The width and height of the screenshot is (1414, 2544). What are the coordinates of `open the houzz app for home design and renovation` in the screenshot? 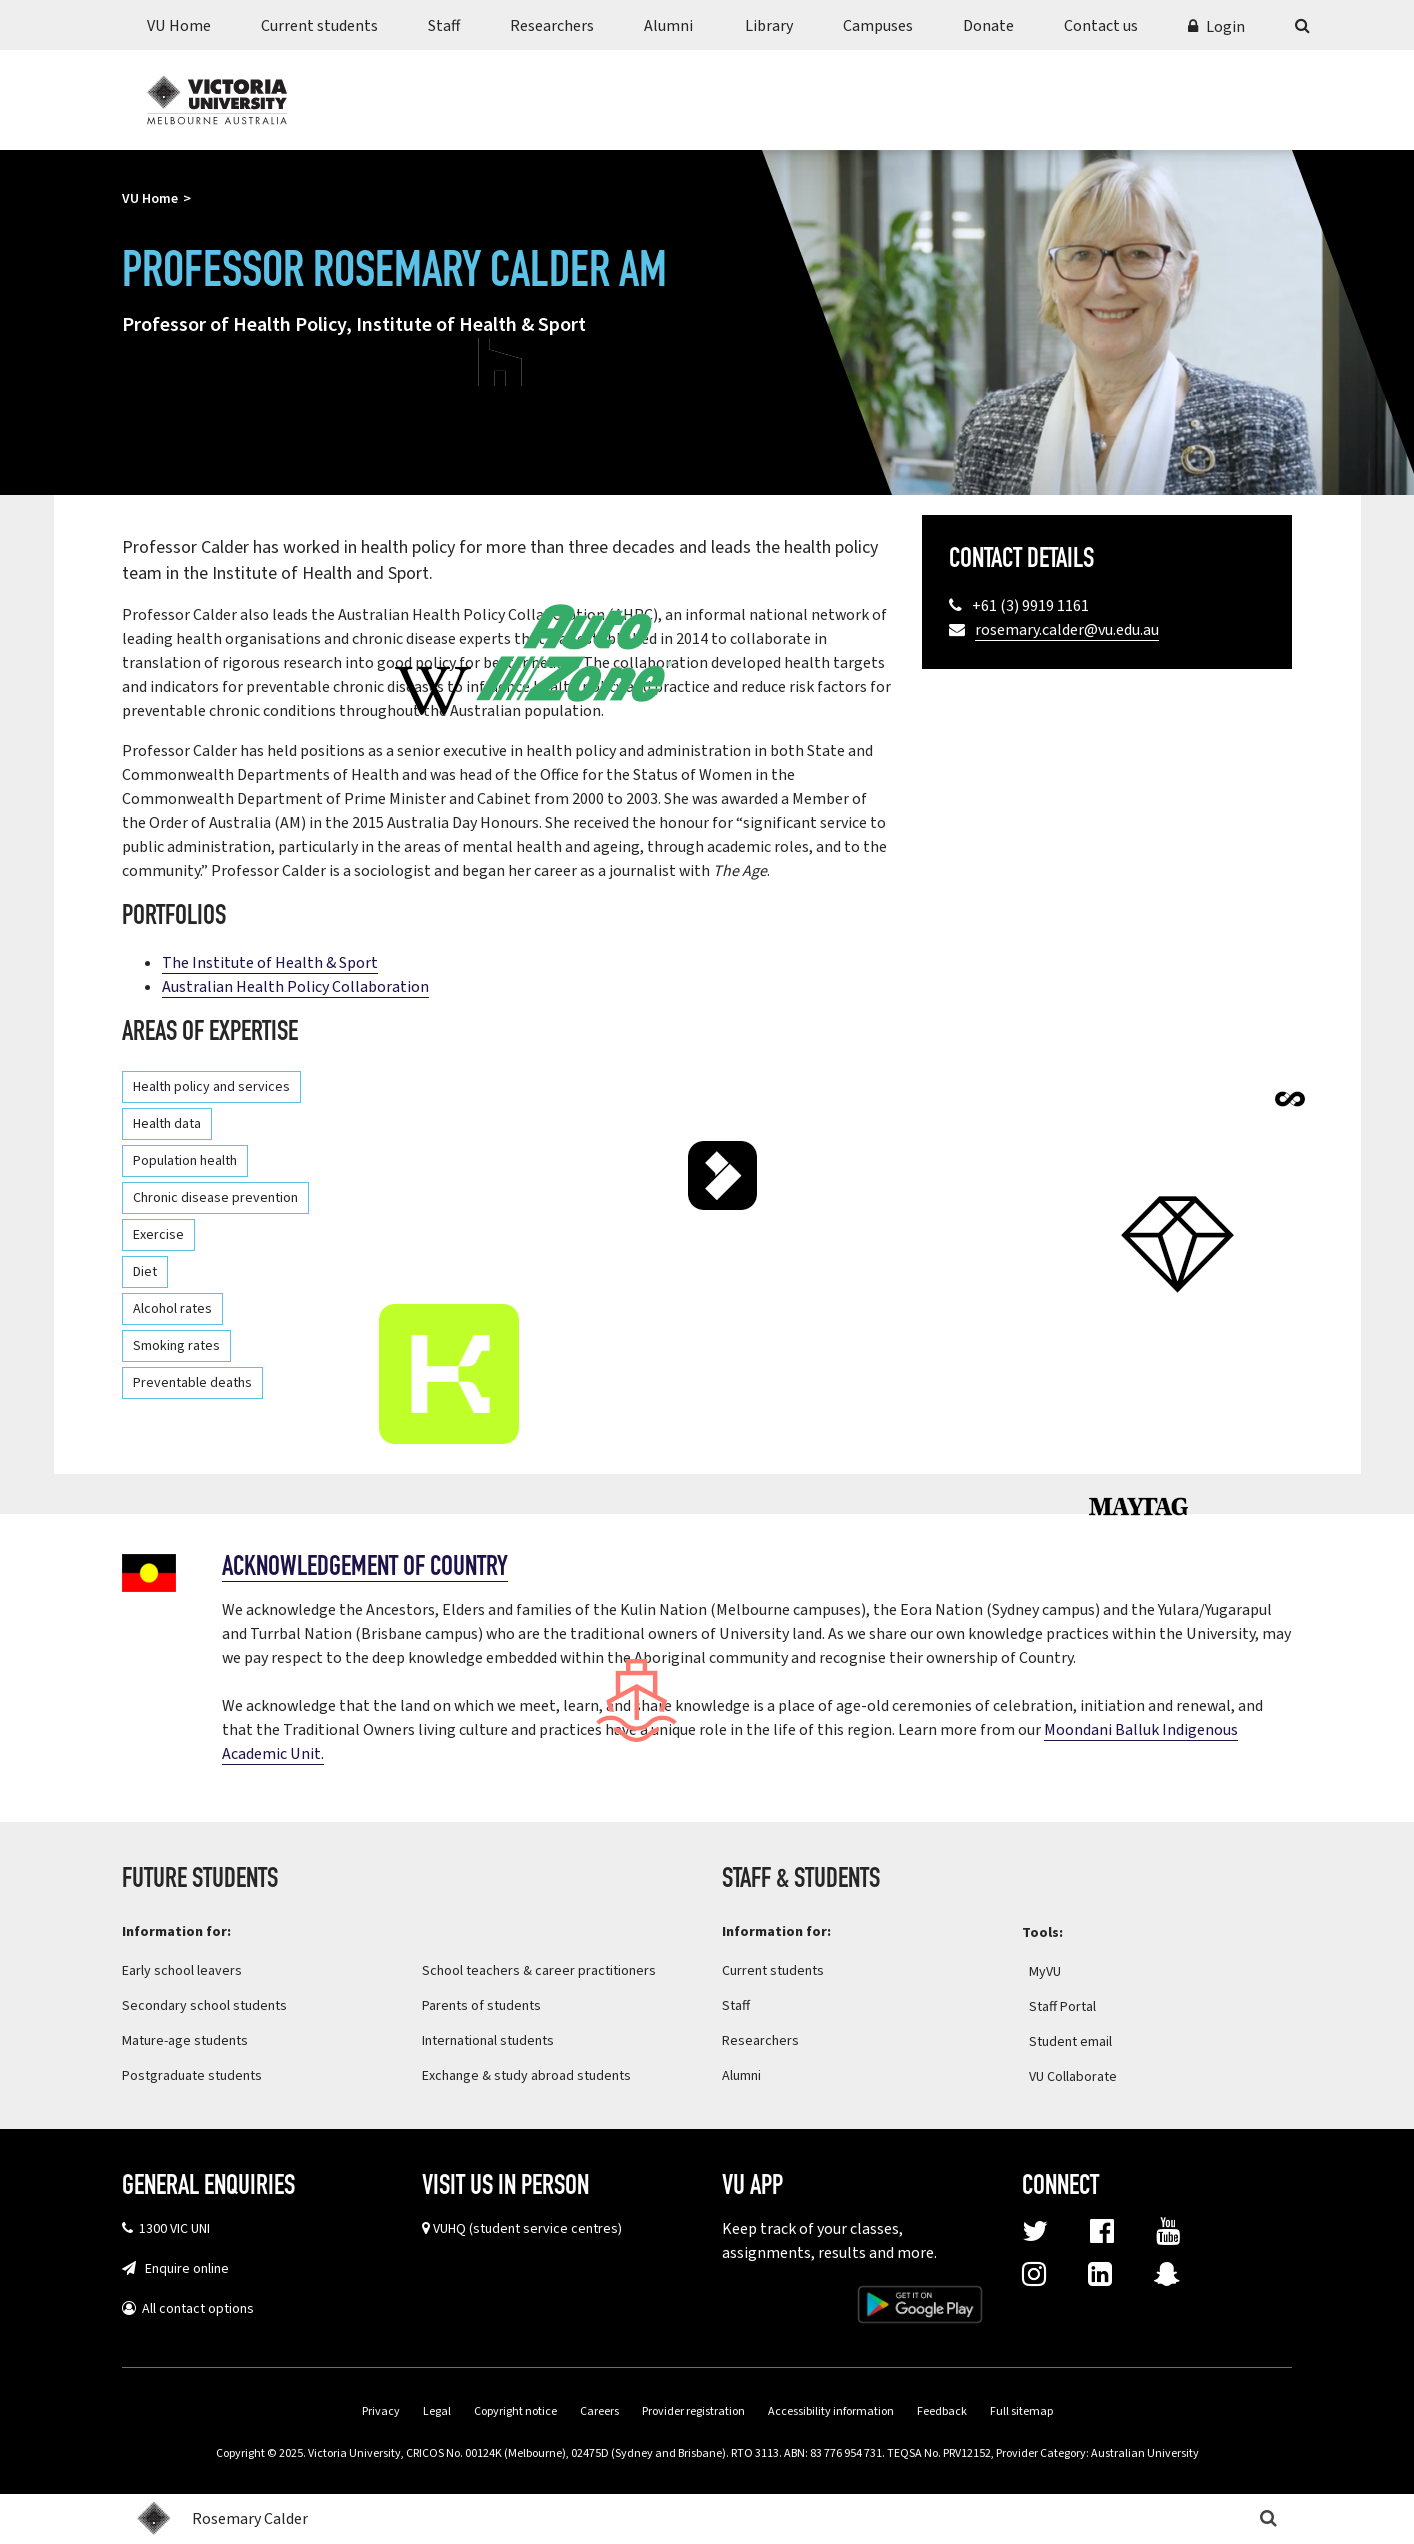 It's located at (500, 362).